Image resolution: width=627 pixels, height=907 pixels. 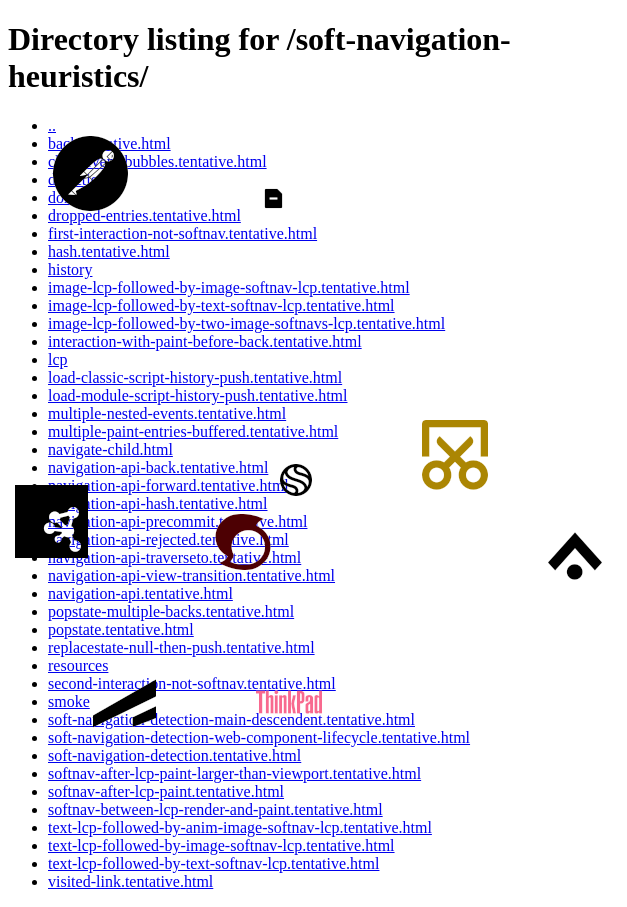 I want to click on upptime status monitoring service logo, so click(x=575, y=556).